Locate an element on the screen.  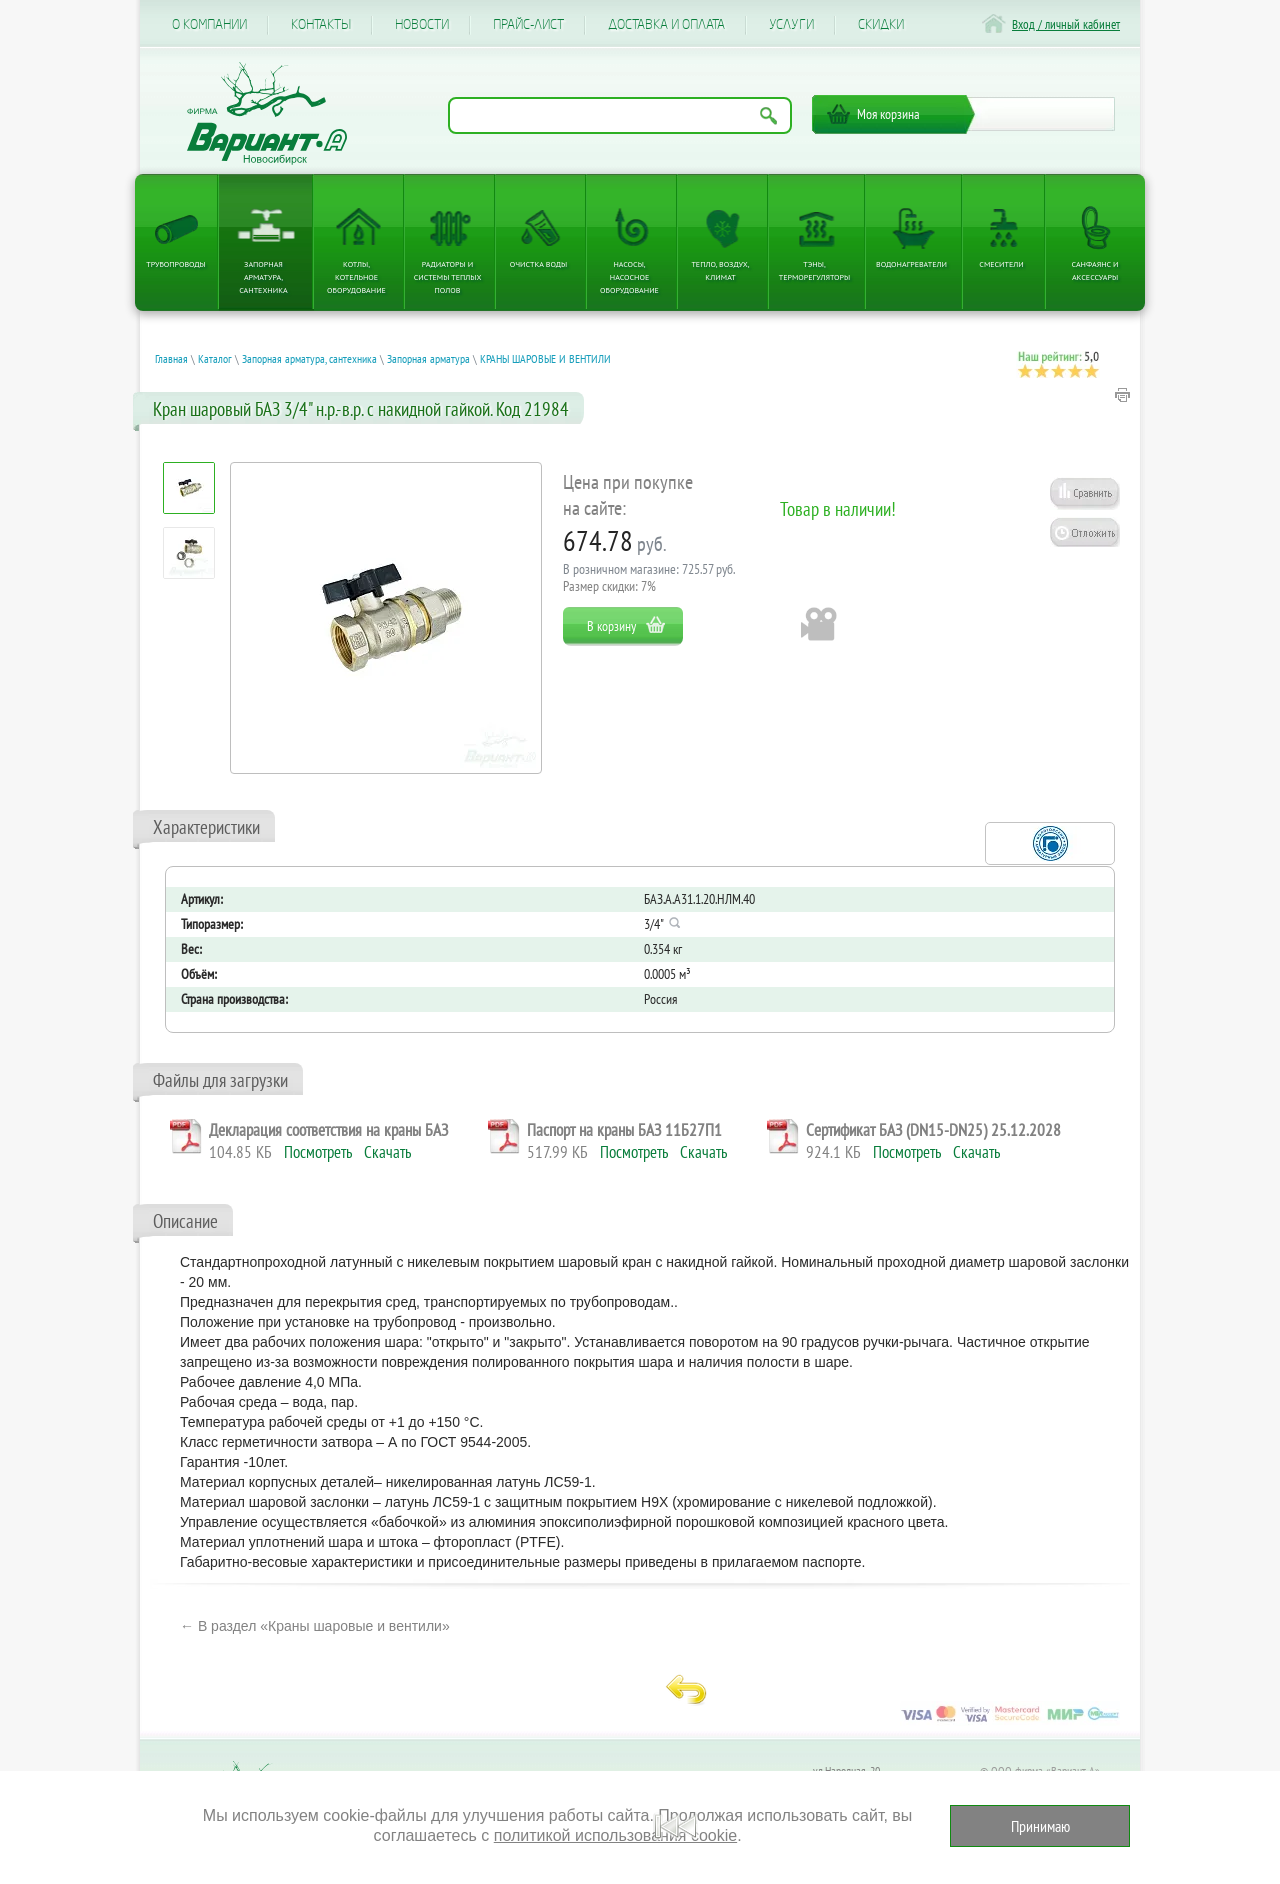
skip to previous track is located at coordinates (675, 1826).